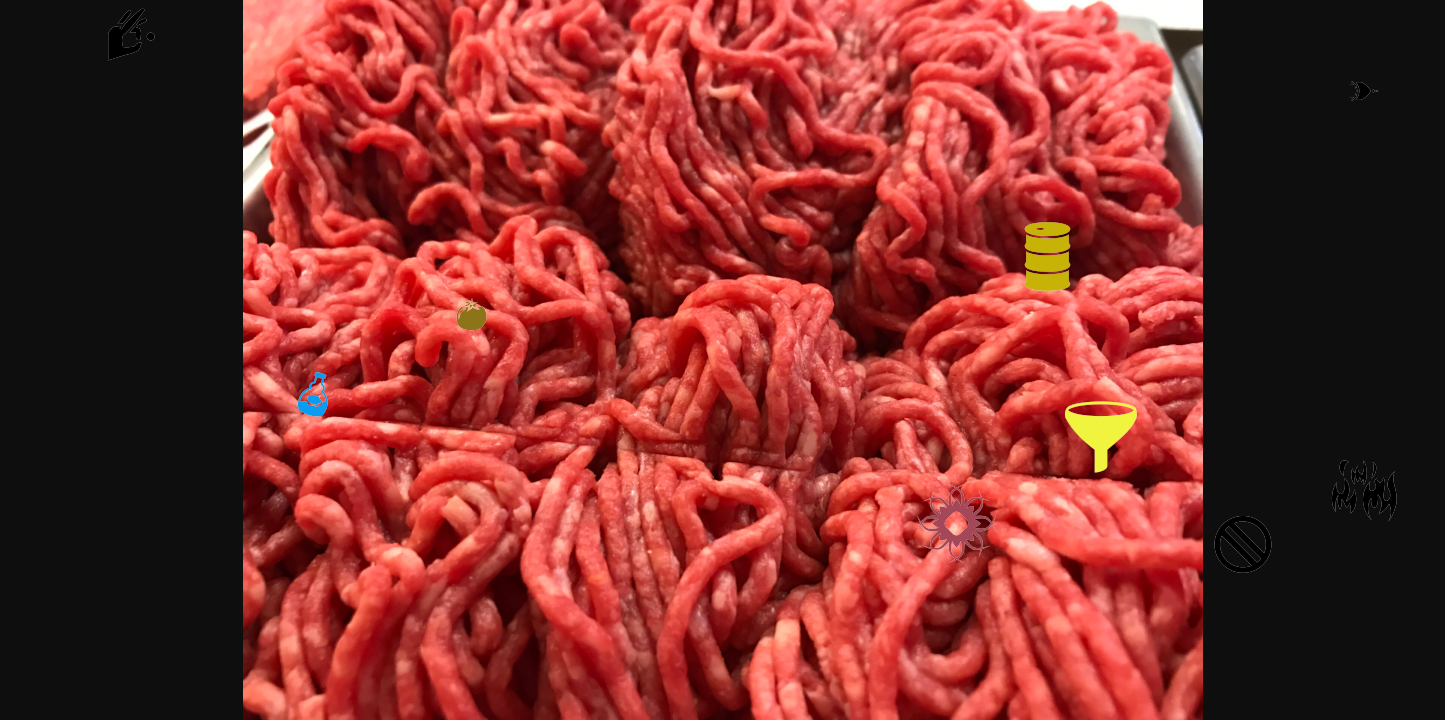 This screenshot has height=720, width=1445. I want to click on select tomato as an ingredient, so click(471, 314).